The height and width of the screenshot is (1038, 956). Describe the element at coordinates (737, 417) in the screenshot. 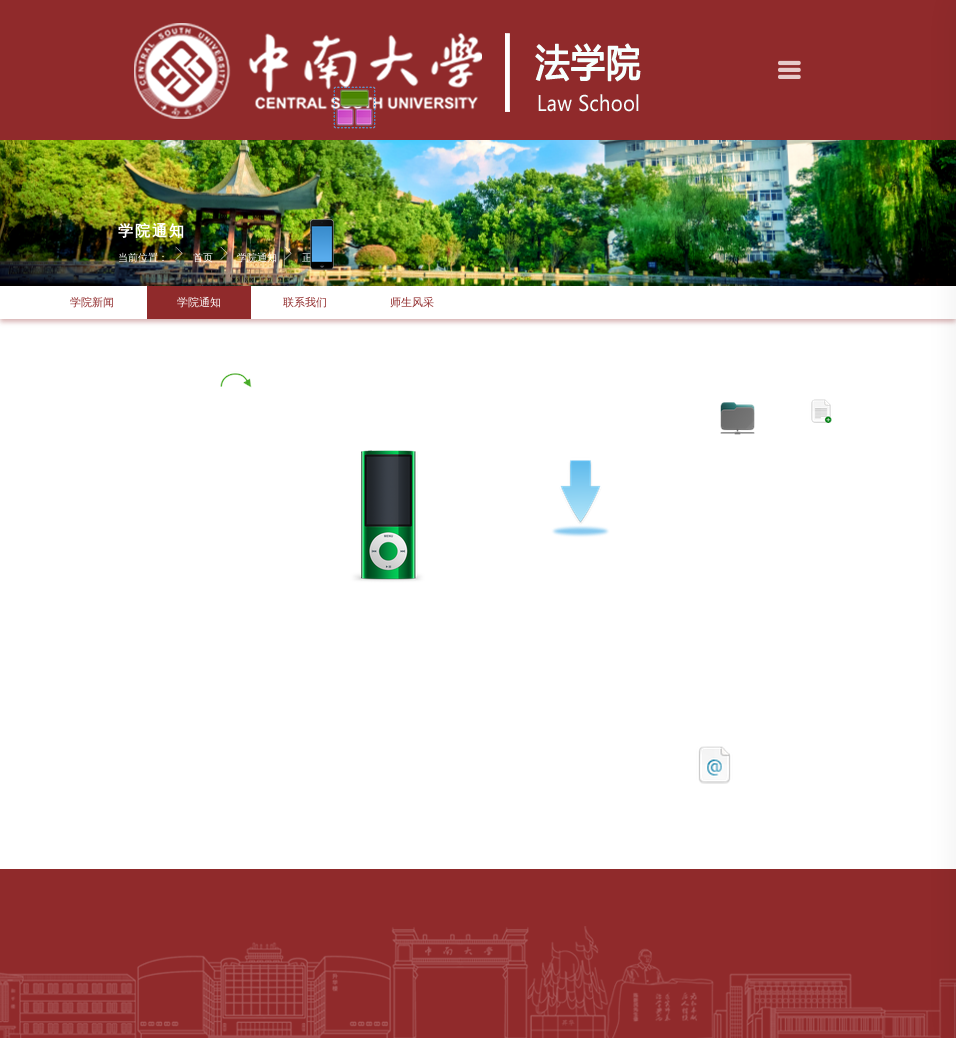

I see `access a remote or network folder` at that location.